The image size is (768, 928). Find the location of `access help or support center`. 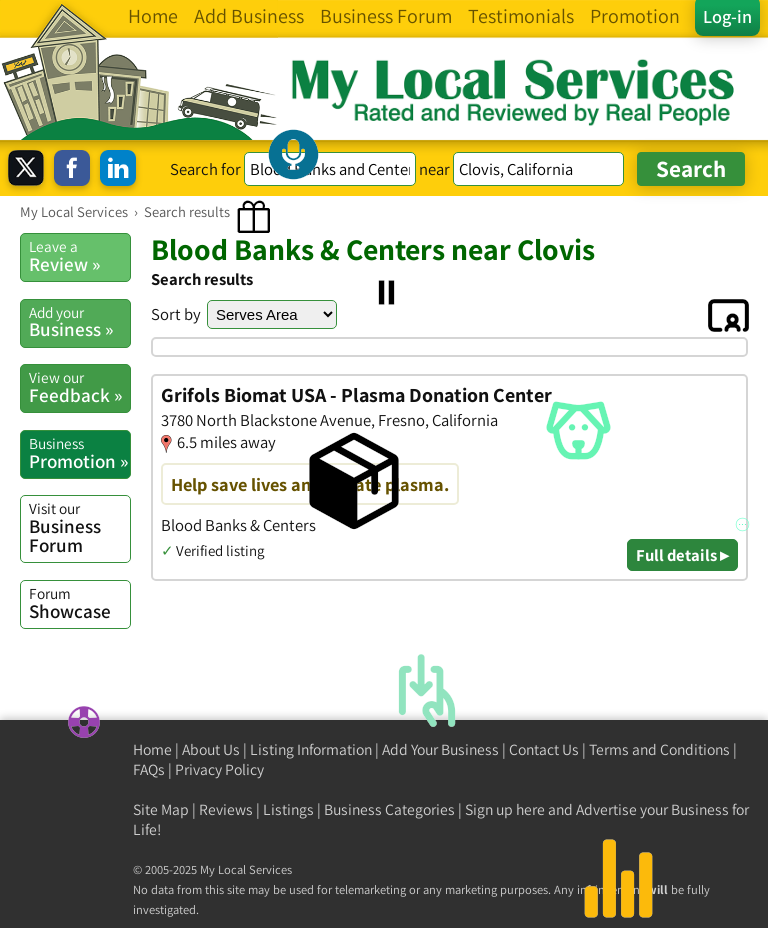

access help or support center is located at coordinates (84, 722).